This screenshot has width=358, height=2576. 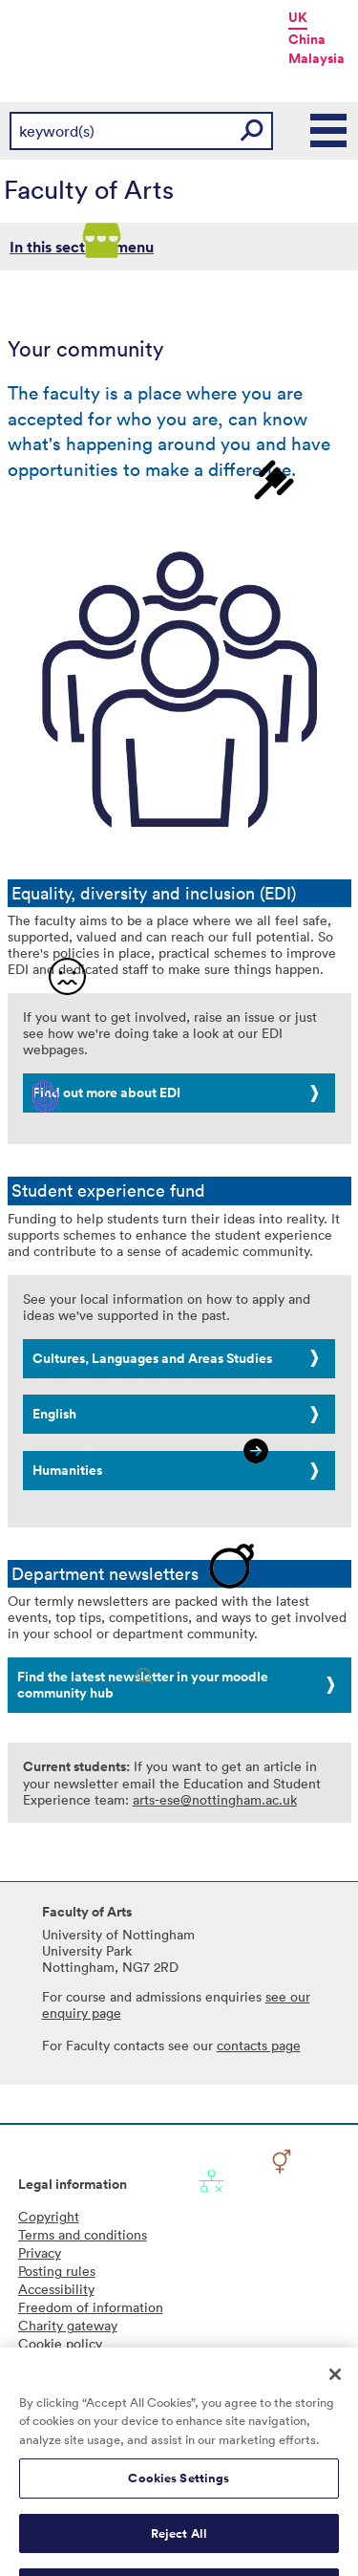 I want to click on access hand tracking or gesture recognition settings, so click(x=45, y=1095).